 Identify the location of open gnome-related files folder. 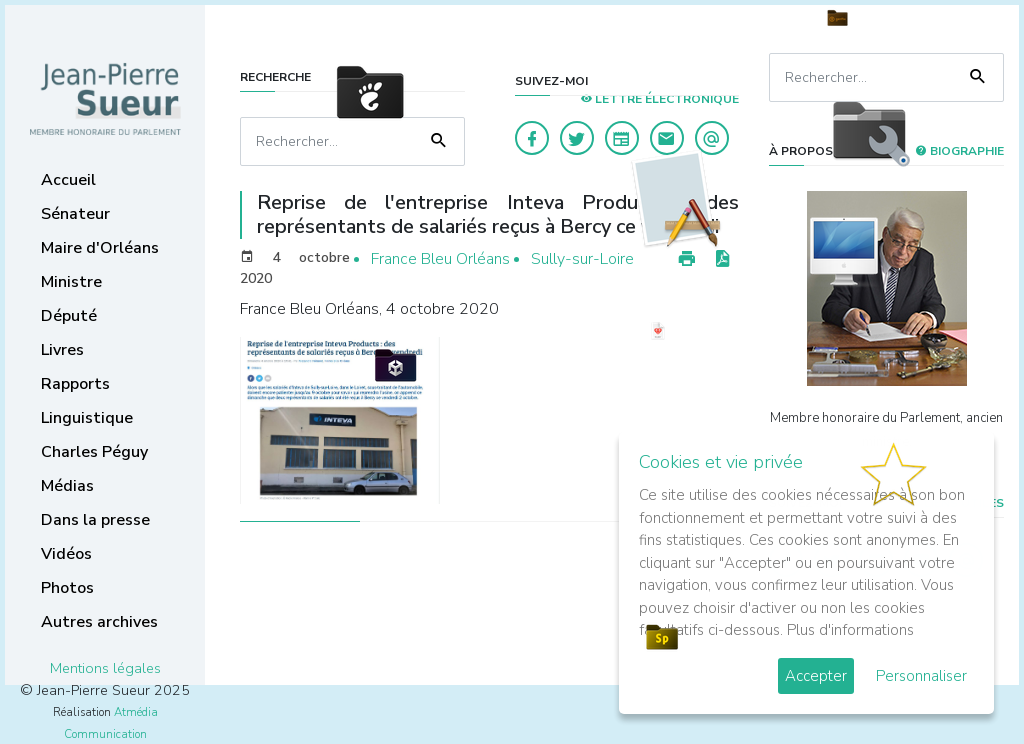
(370, 94).